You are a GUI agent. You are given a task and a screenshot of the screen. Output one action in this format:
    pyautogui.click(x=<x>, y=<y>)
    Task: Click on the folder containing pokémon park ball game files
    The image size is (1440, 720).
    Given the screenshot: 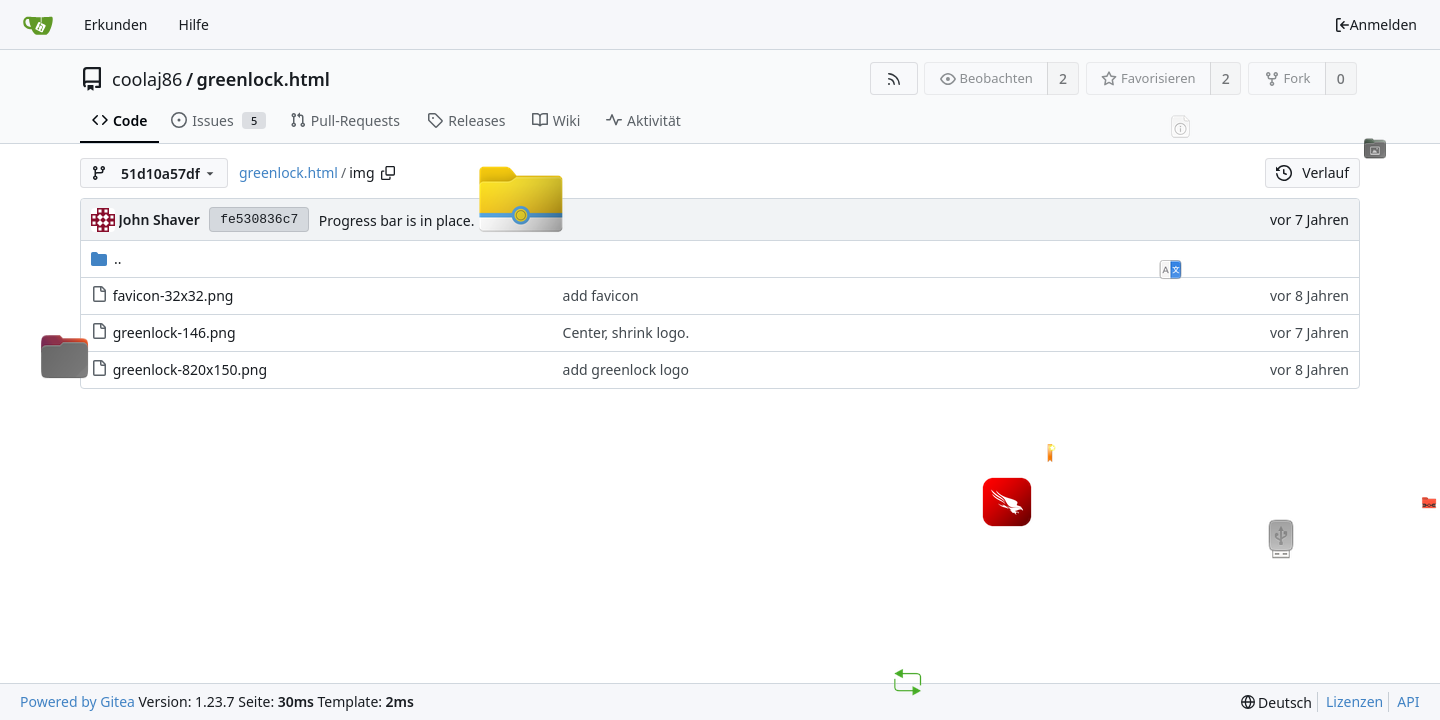 What is the action you would take?
    pyautogui.click(x=520, y=201)
    